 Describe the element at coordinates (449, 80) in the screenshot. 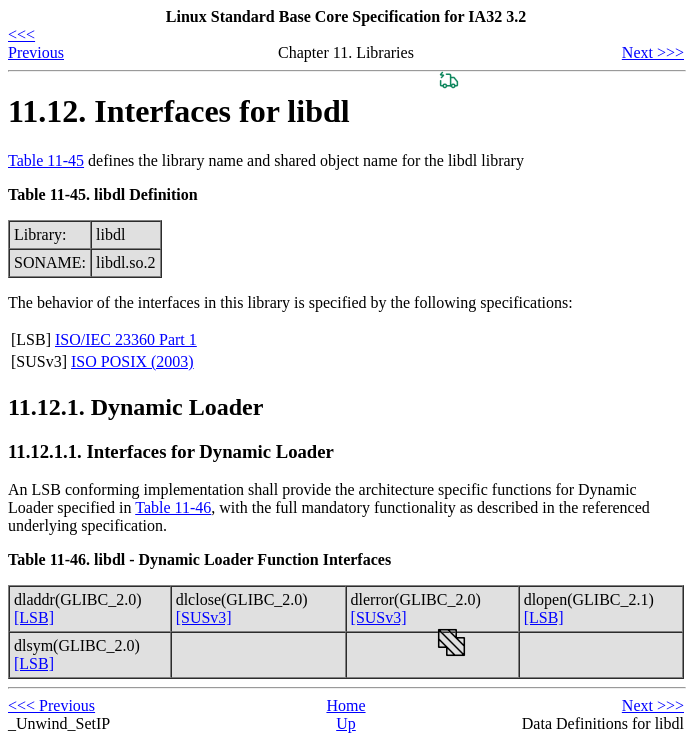

I see `select electric vehicle delivery option` at that location.